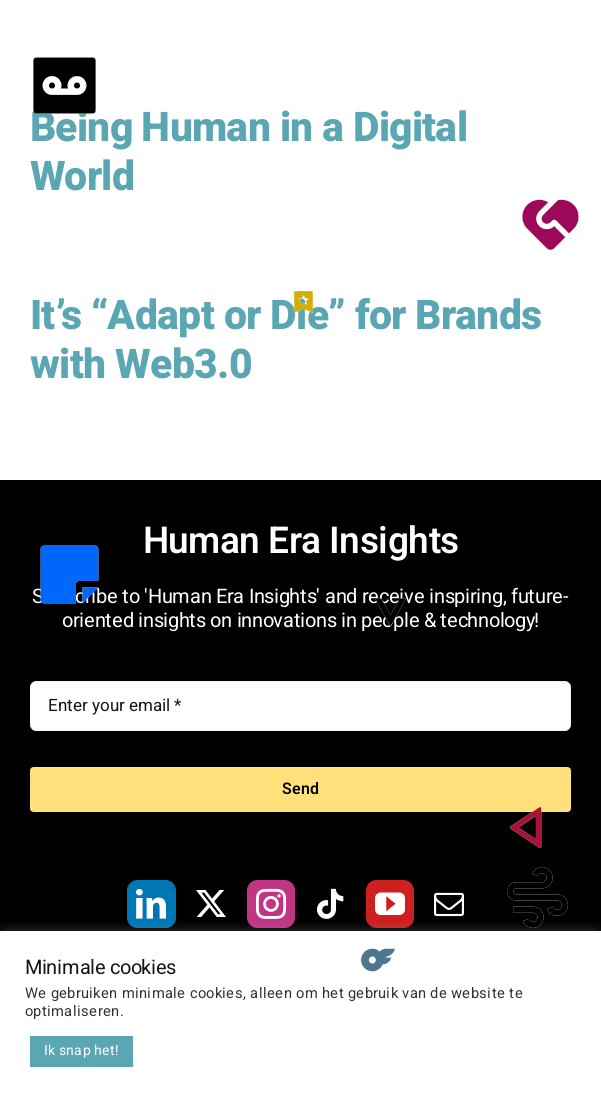  Describe the element at coordinates (537, 897) in the screenshot. I see `indicates windy weather conditions` at that location.